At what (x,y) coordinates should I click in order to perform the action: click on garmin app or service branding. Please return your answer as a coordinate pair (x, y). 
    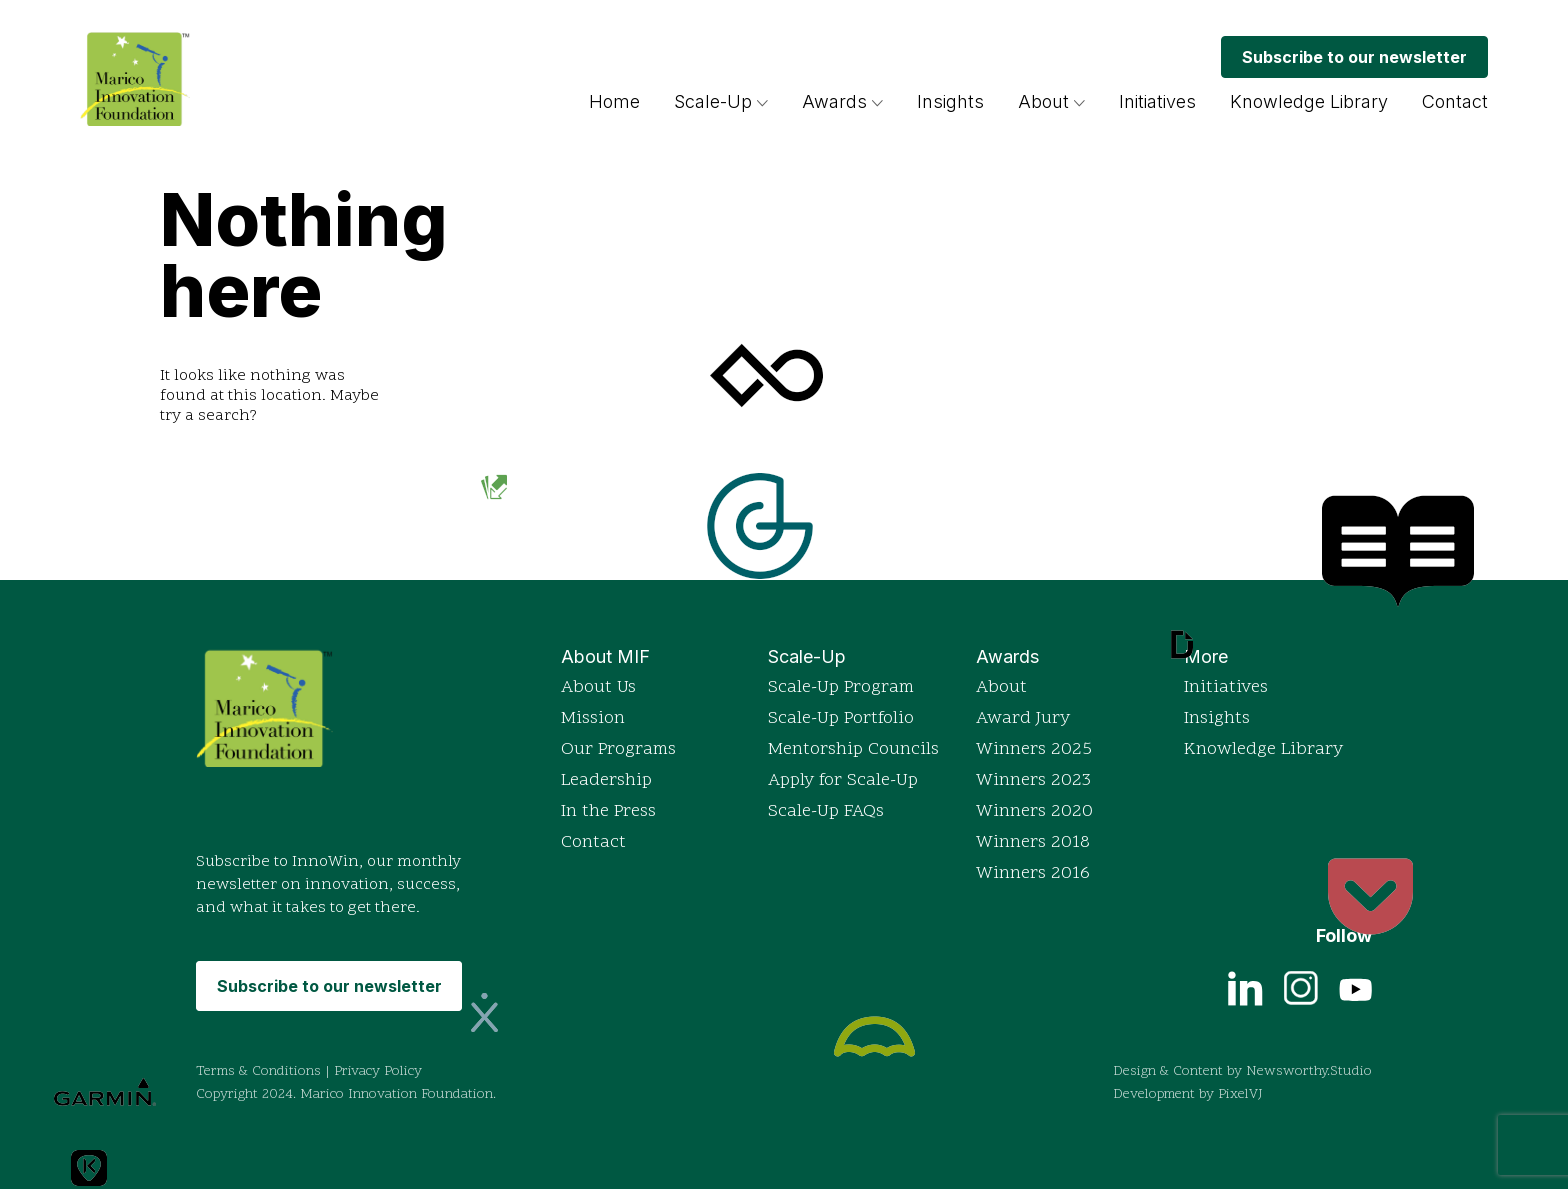
    Looking at the image, I should click on (105, 1092).